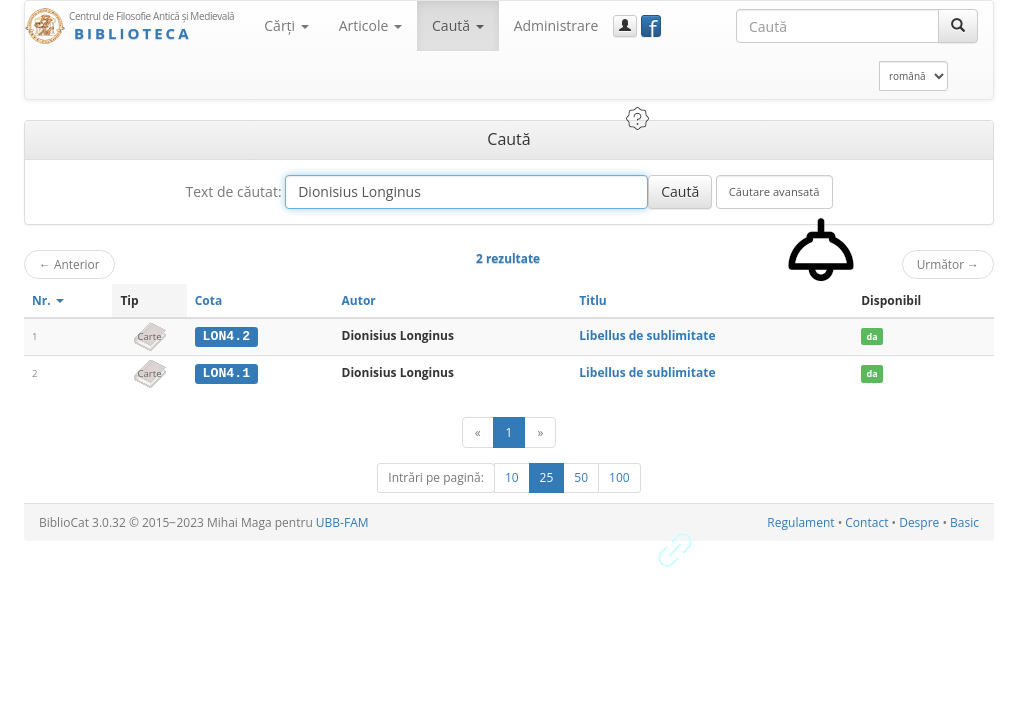 The height and width of the screenshot is (720, 1018). Describe the element at coordinates (675, 550) in the screenshot. I see `copy or share a link` at that location.